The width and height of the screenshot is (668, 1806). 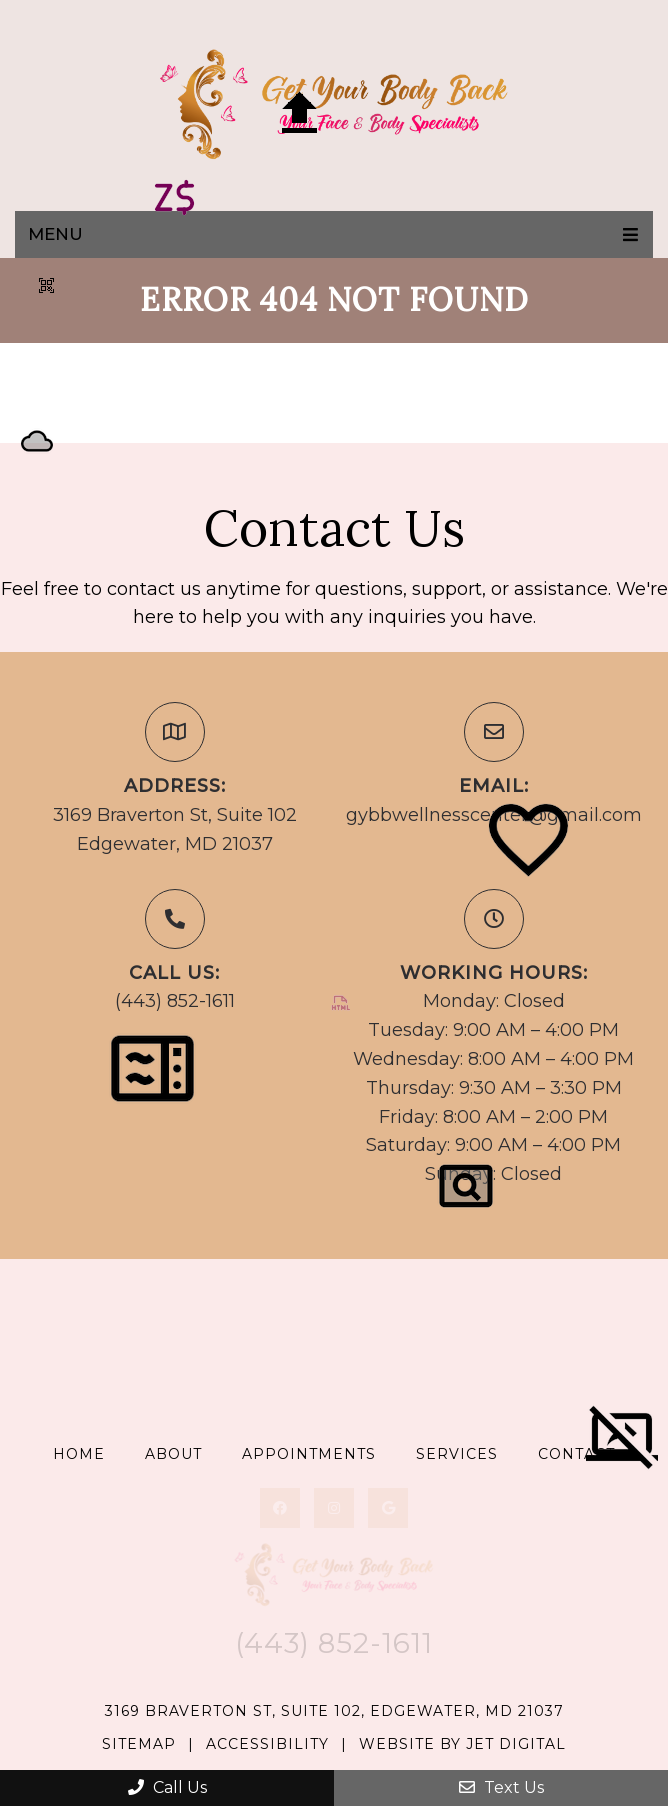 What do you see at coordinates (174, 197) in the screenshot?
I see `indicates zimbabwean dollar currency` at bounding box center [174, 197].